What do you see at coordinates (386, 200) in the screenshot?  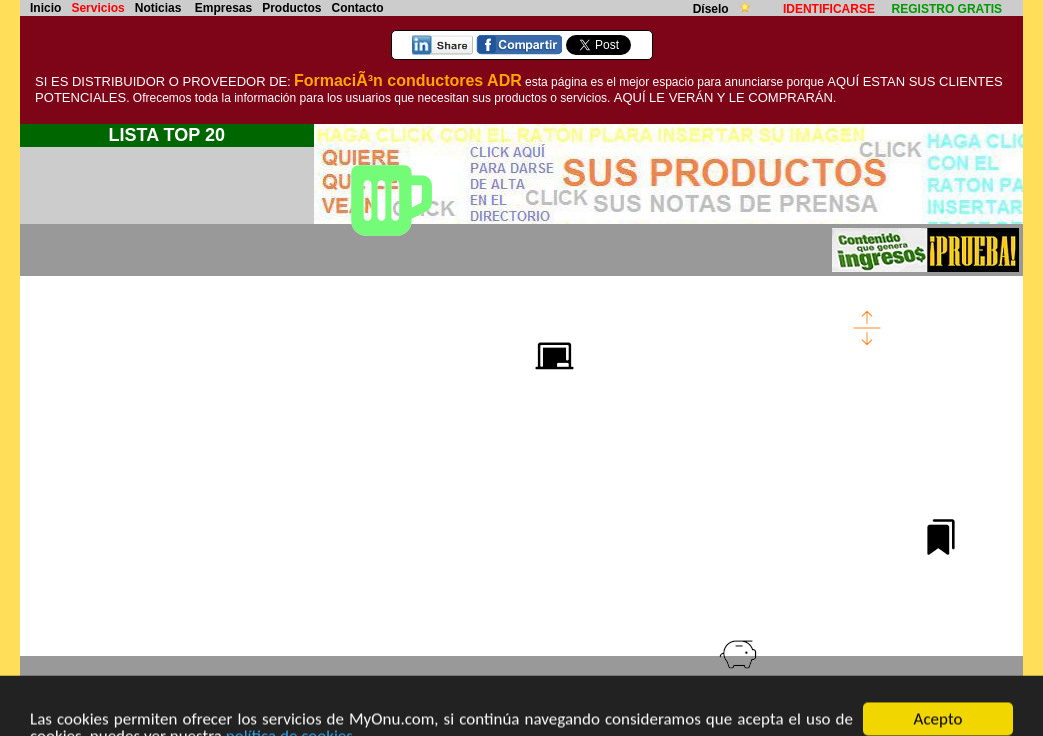 I see `browse nearby bars or pubs` at bounding box center [386, 200].